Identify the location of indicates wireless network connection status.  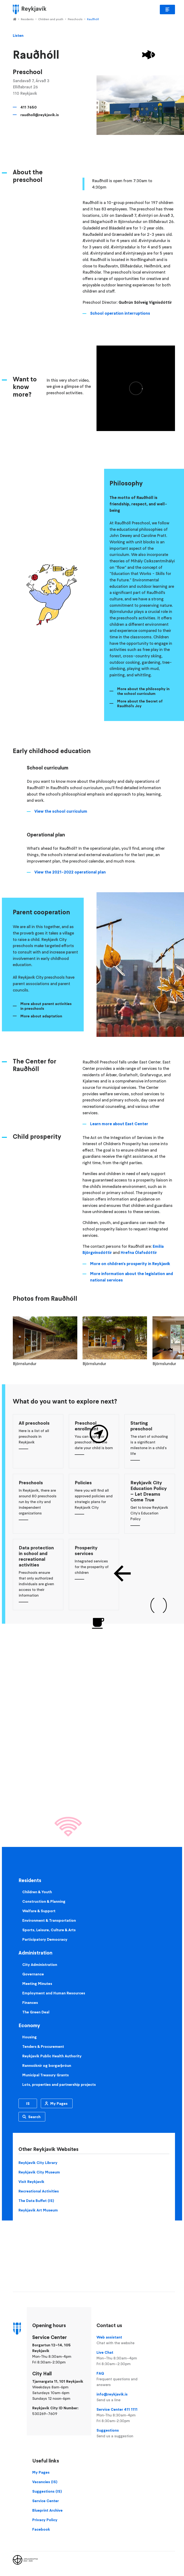
(68, 1826).